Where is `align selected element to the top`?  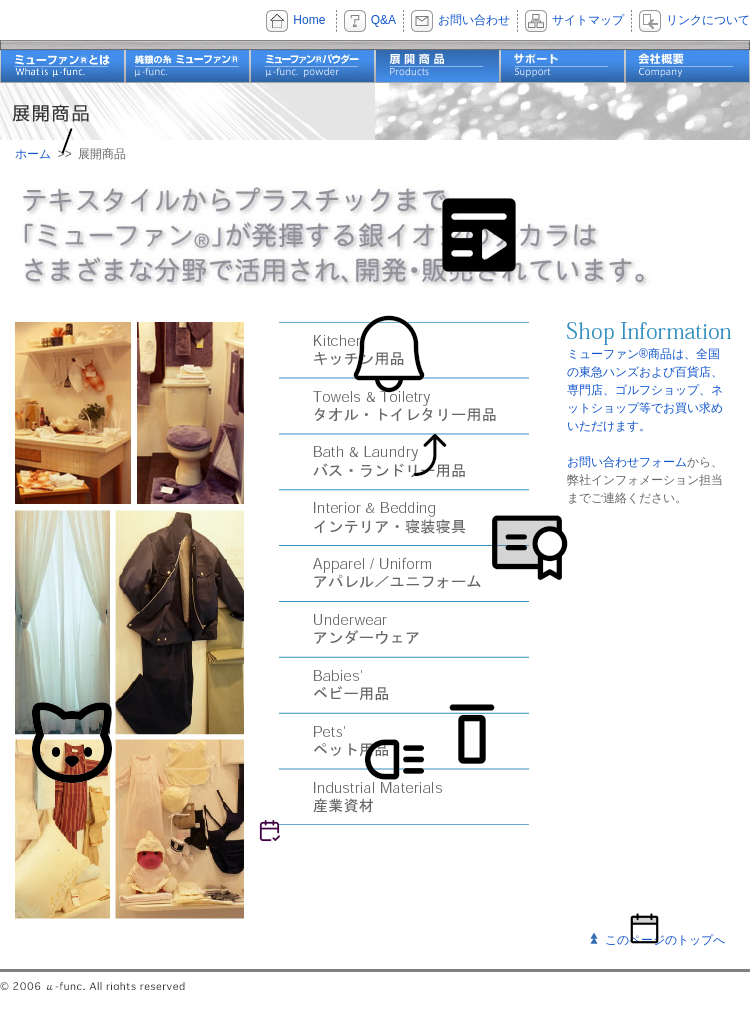
align selected element to the top is located at coordinates (472, 733).